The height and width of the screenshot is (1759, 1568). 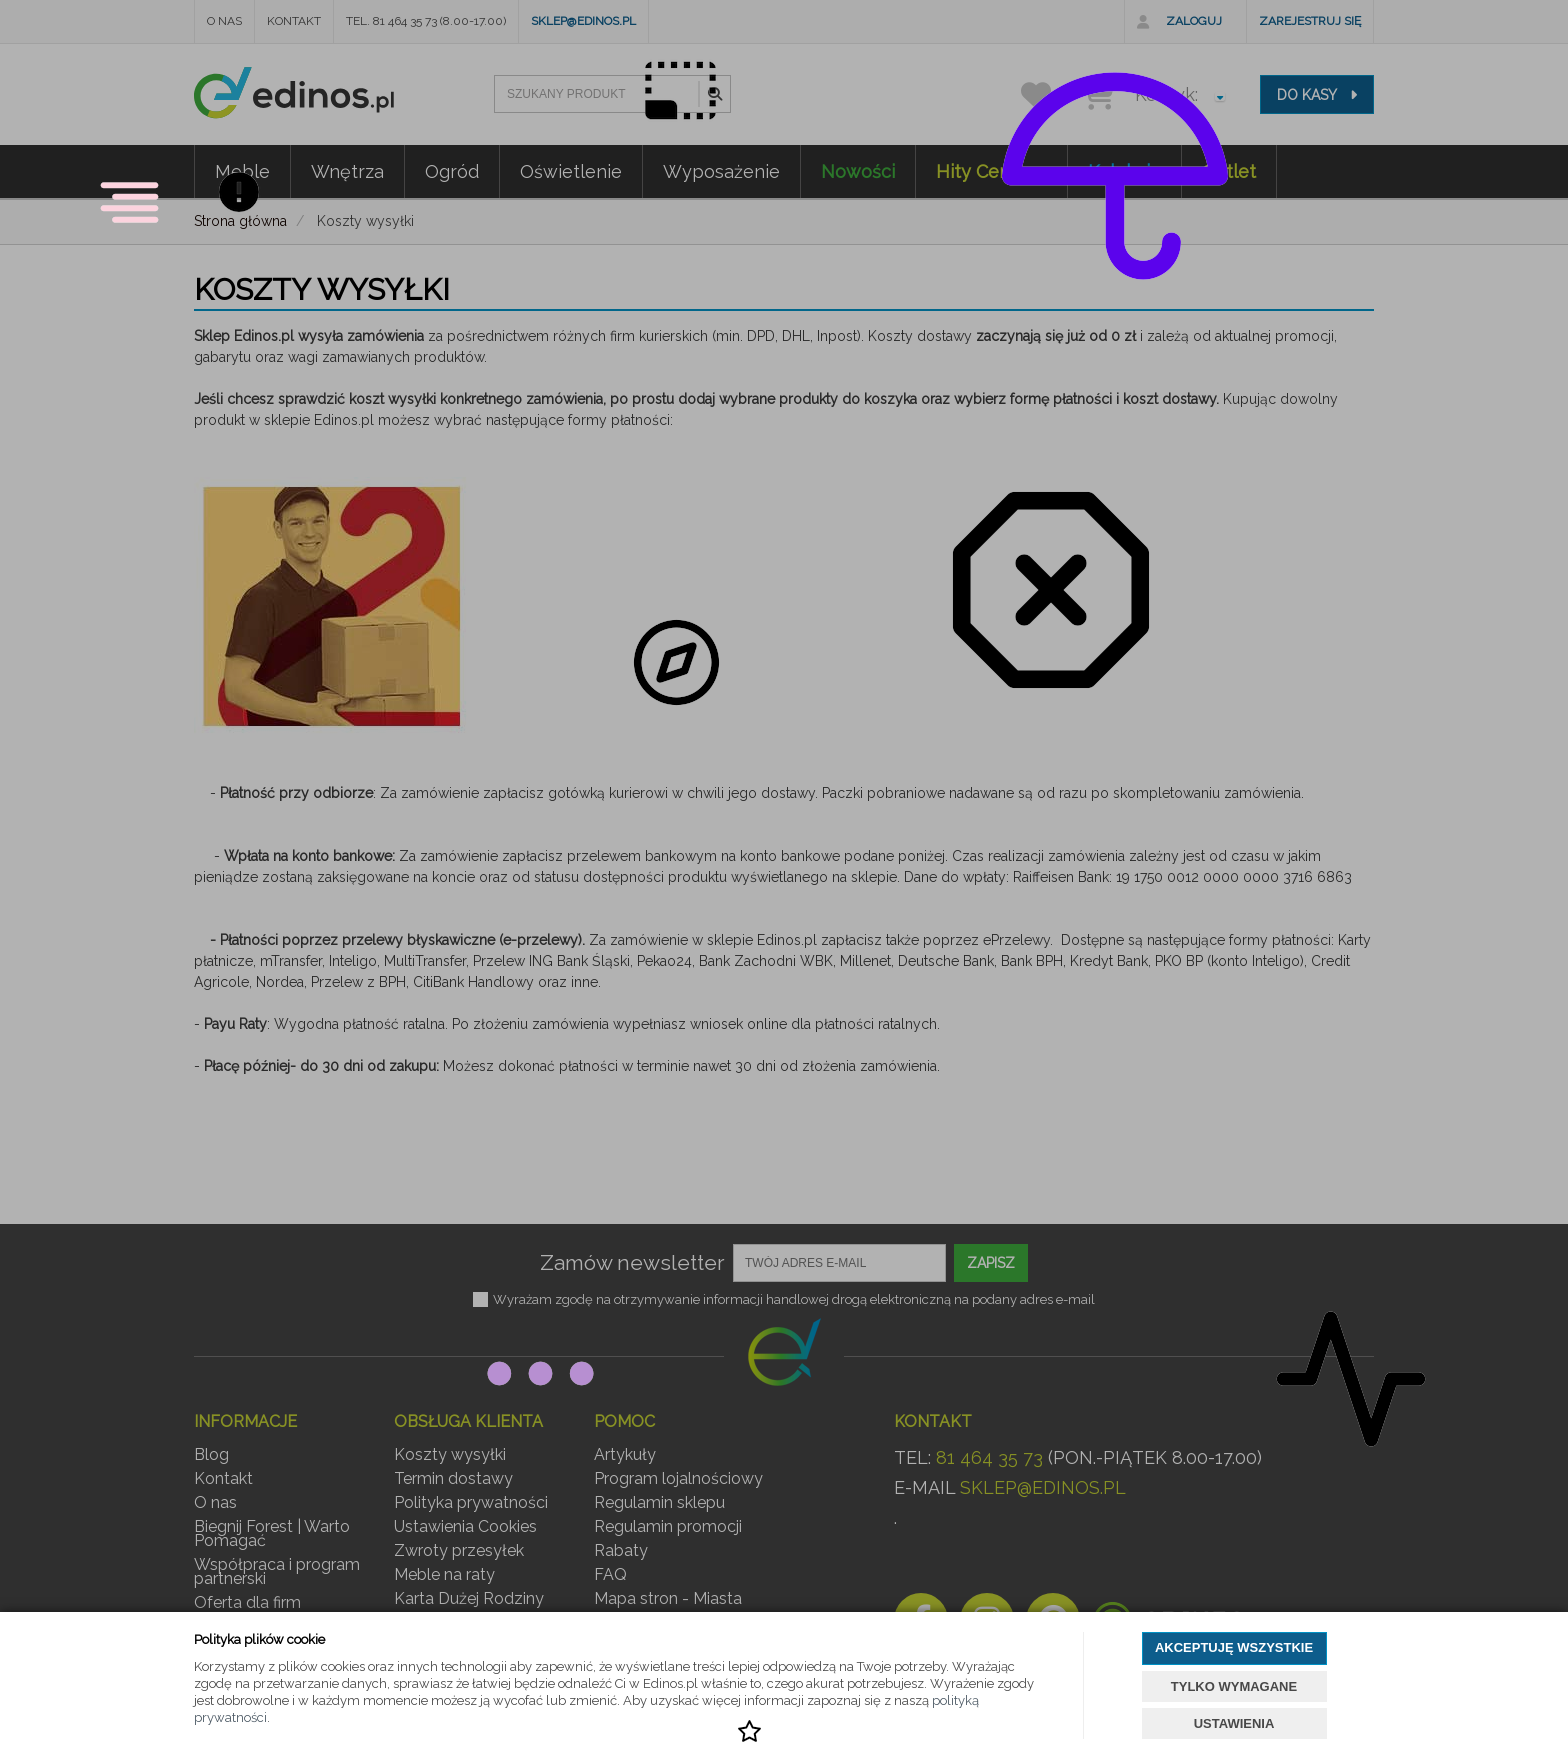 What do you see at coordinates (239, 192) in the screenshot?
I see `indicates an error or problem has occurred` at bounding box center [239, 192].